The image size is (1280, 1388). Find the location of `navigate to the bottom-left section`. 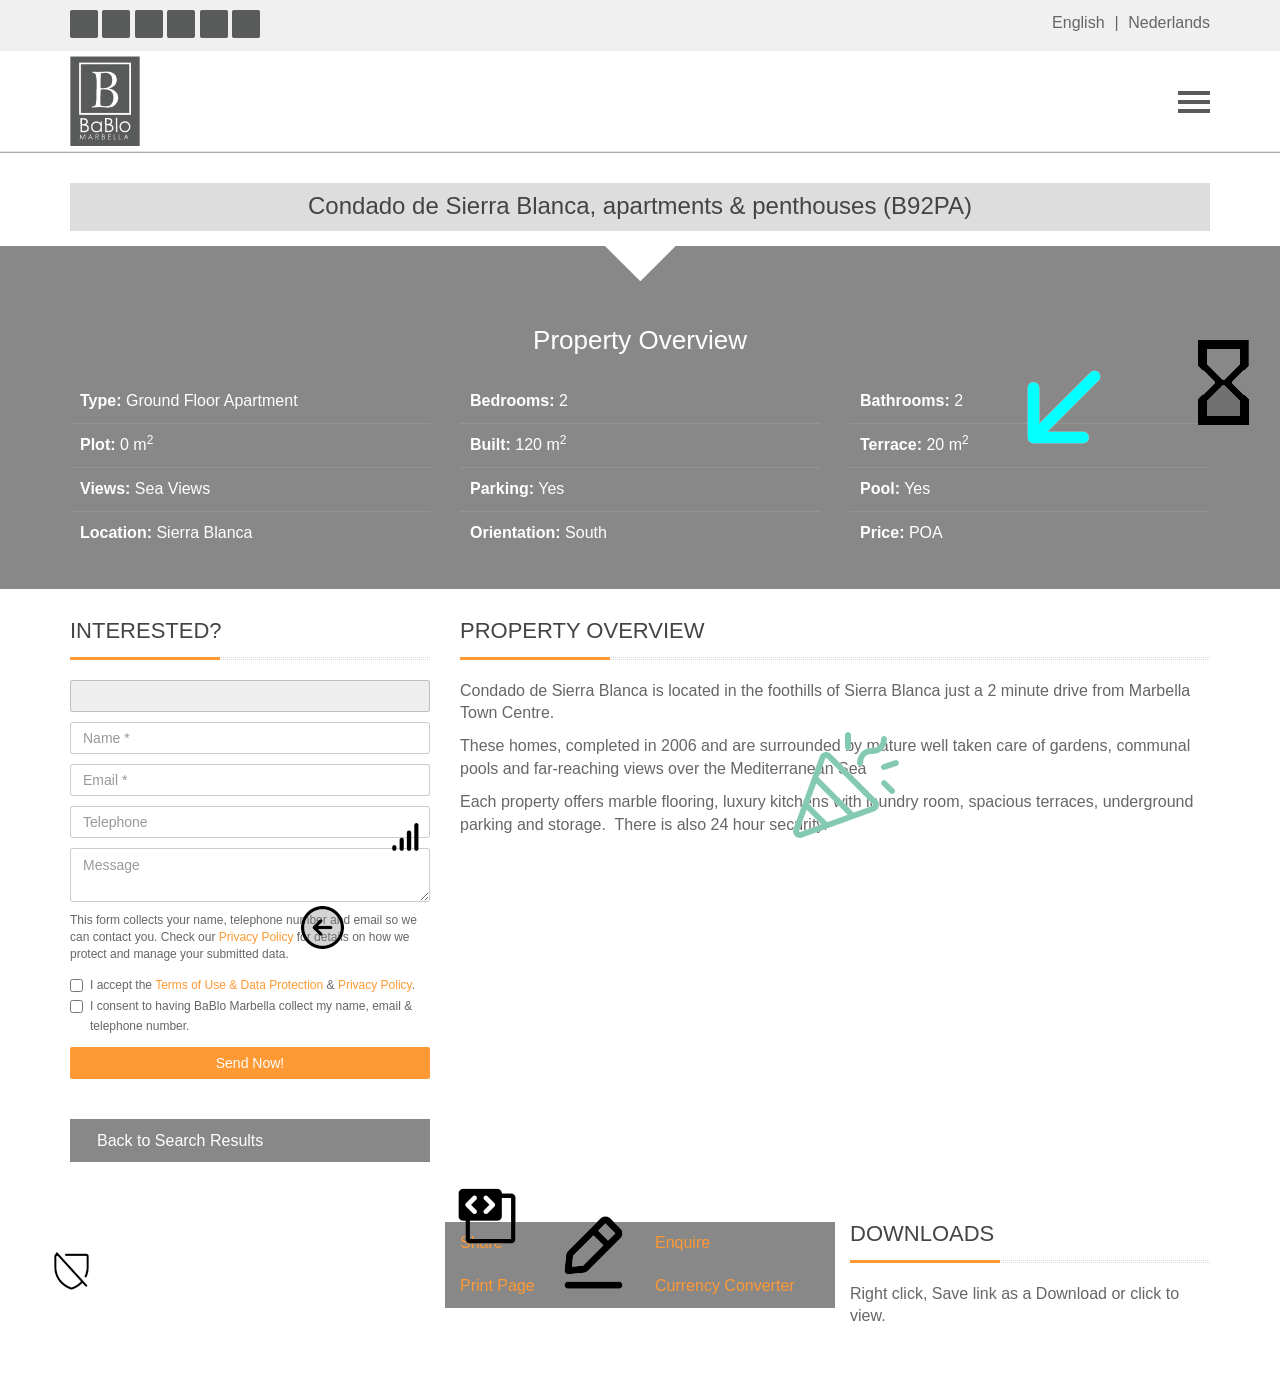

navigate to the bottom-left section is located at coordinates (1064, 407).